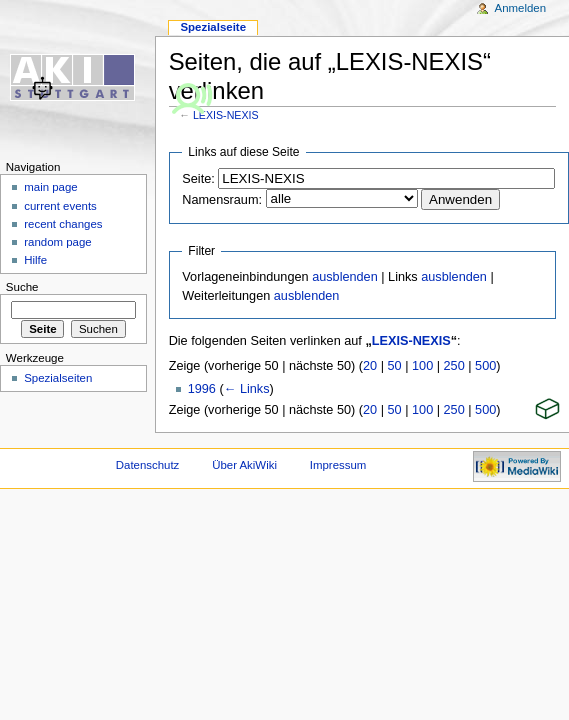 The height and width of the screenshot is (720, 569). I want to click on access chatbot or automated assistant, so click(42, 88).